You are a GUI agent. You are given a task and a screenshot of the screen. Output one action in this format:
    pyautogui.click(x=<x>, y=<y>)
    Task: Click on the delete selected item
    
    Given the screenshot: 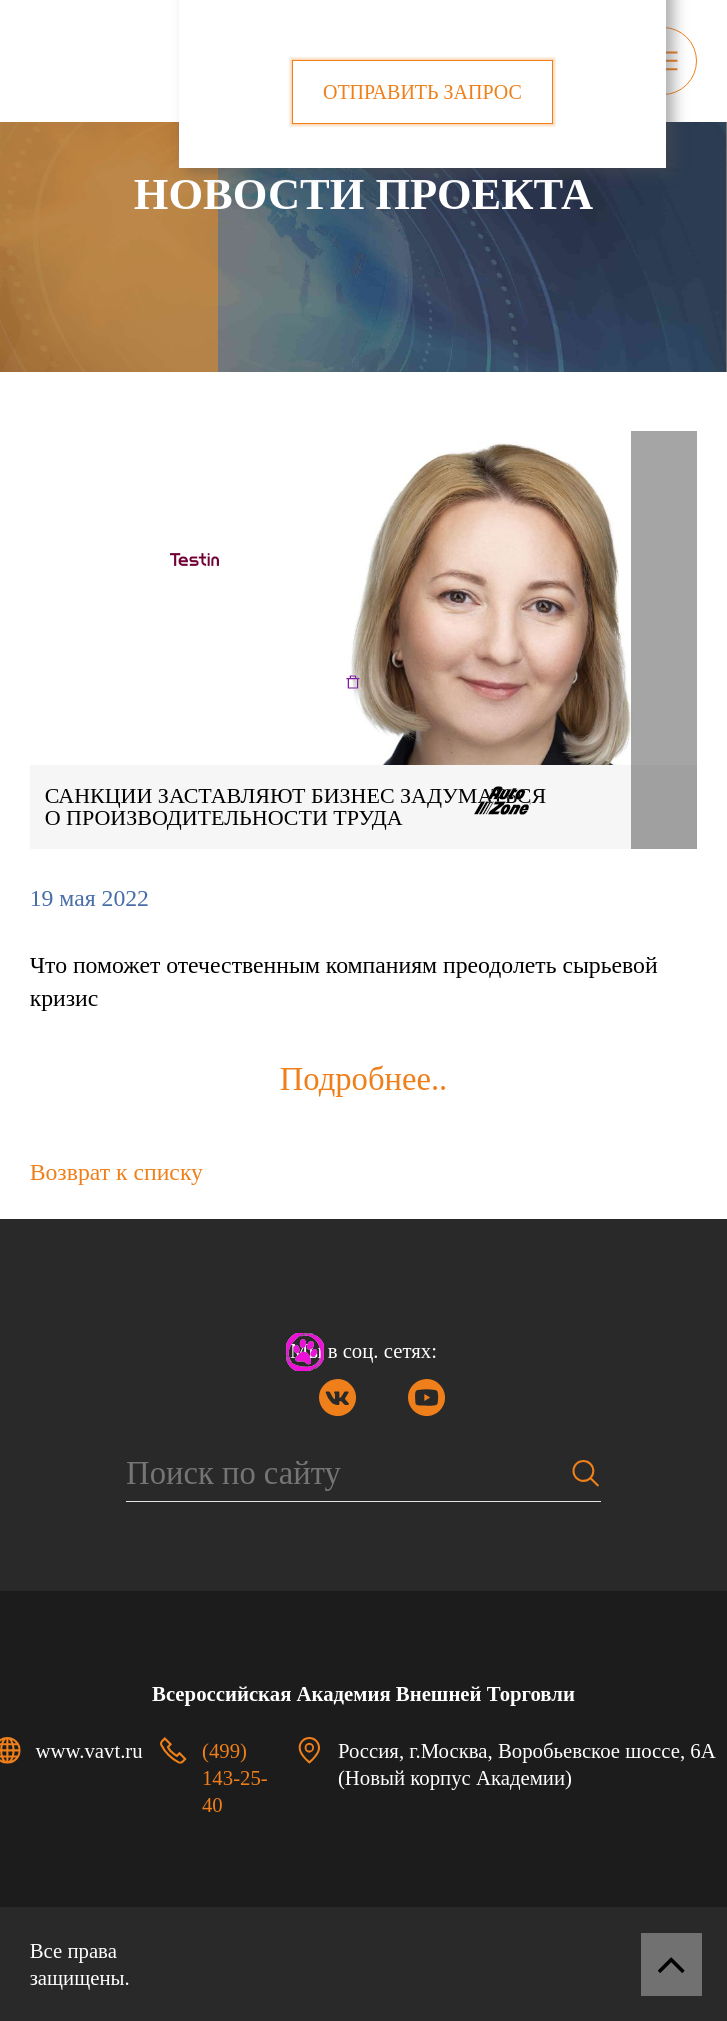 What is the action you would take?
    pyautogui.click(x=353, y=682)
    